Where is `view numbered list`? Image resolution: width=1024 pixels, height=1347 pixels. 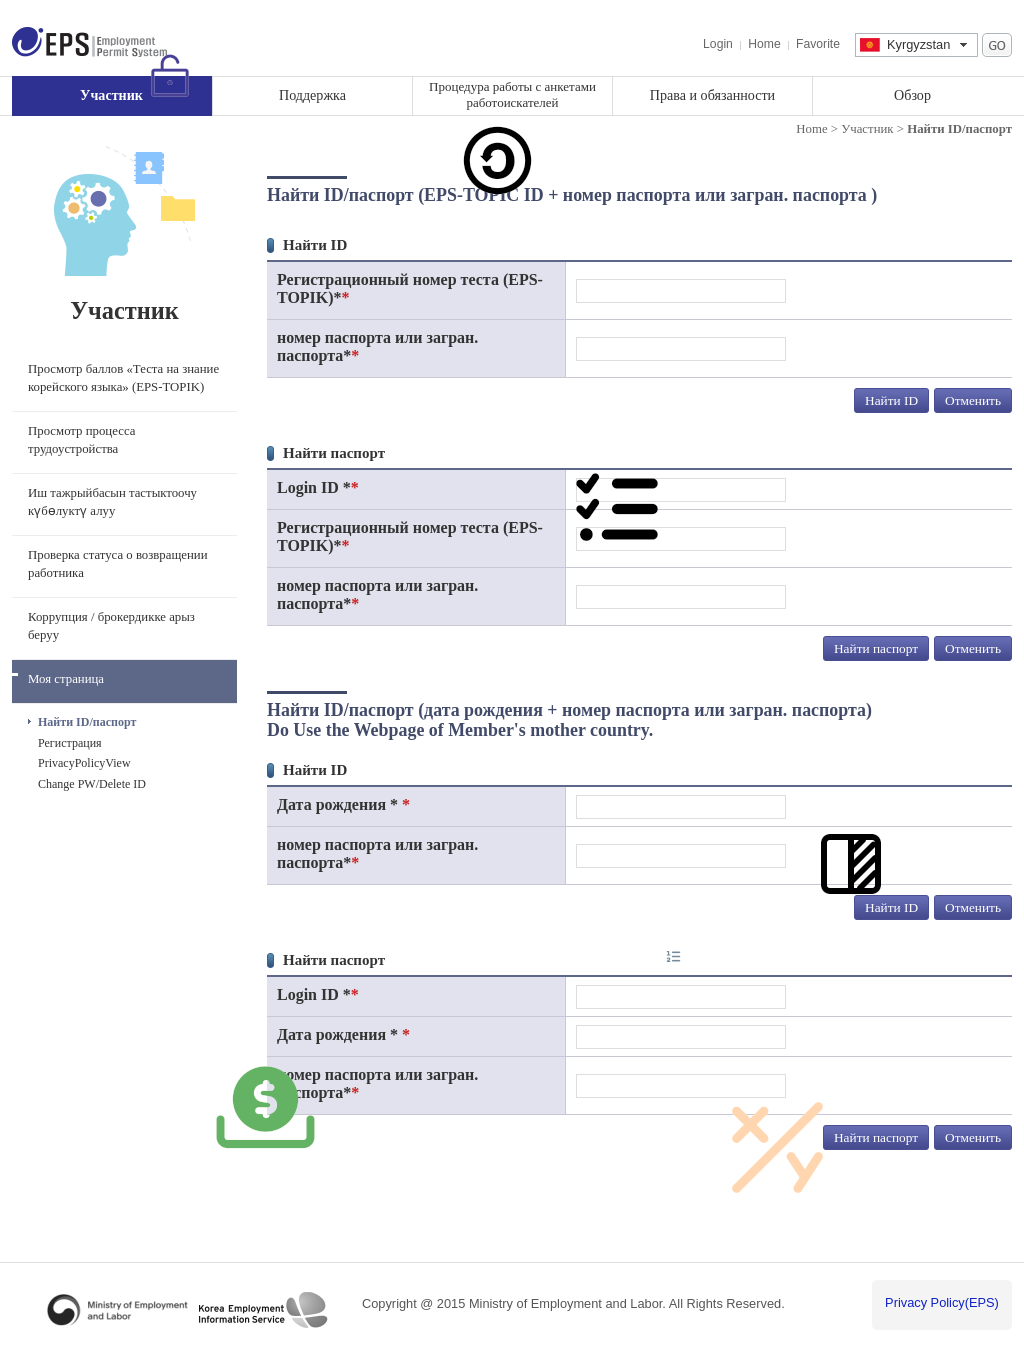
view numbered list is located at coordinates (673, 956).